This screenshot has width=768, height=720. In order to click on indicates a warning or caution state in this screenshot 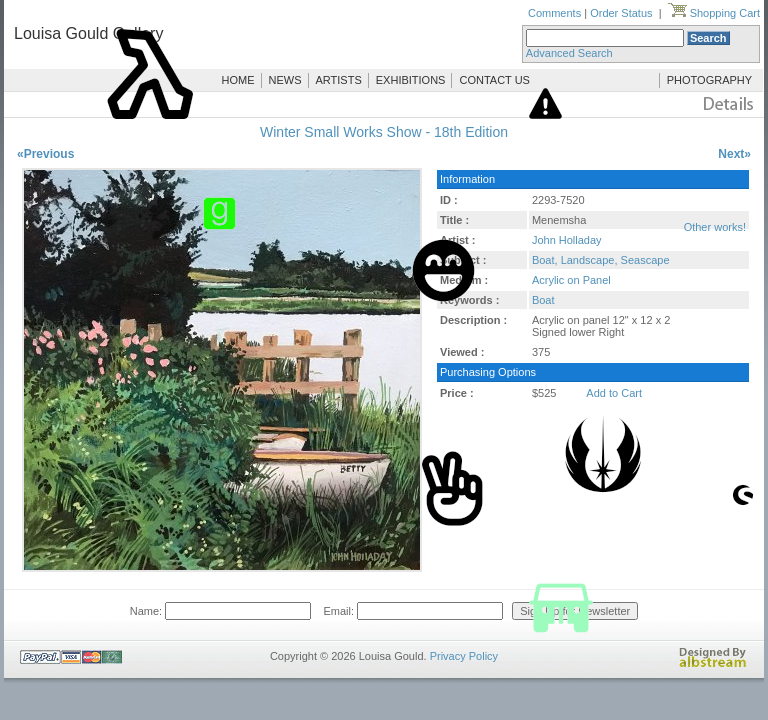, I will do `click(545, 104)`.